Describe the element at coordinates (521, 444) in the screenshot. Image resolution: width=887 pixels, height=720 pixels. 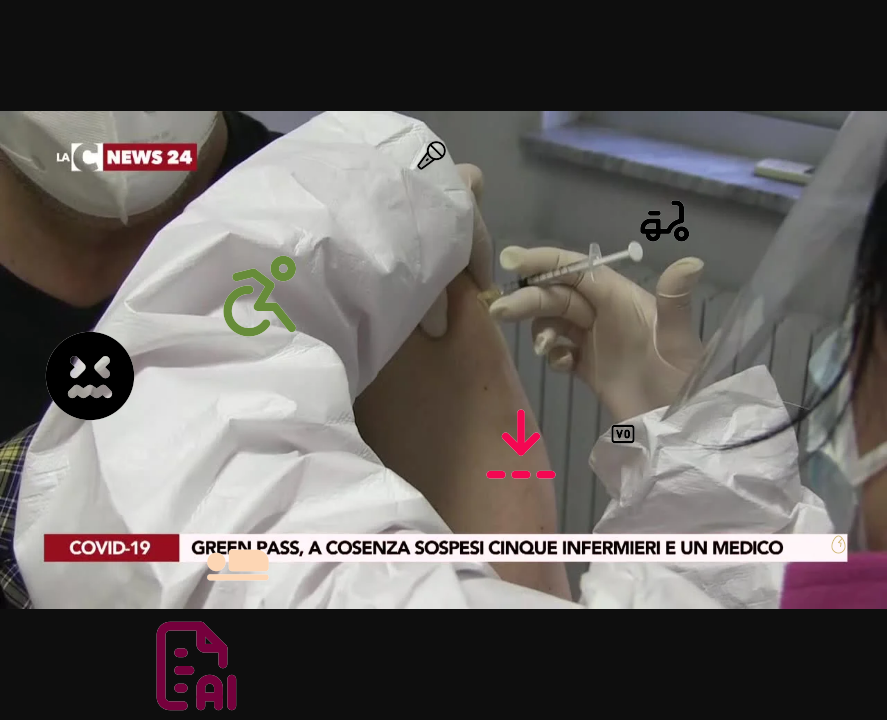
I see `download file to a specific location` at that location.